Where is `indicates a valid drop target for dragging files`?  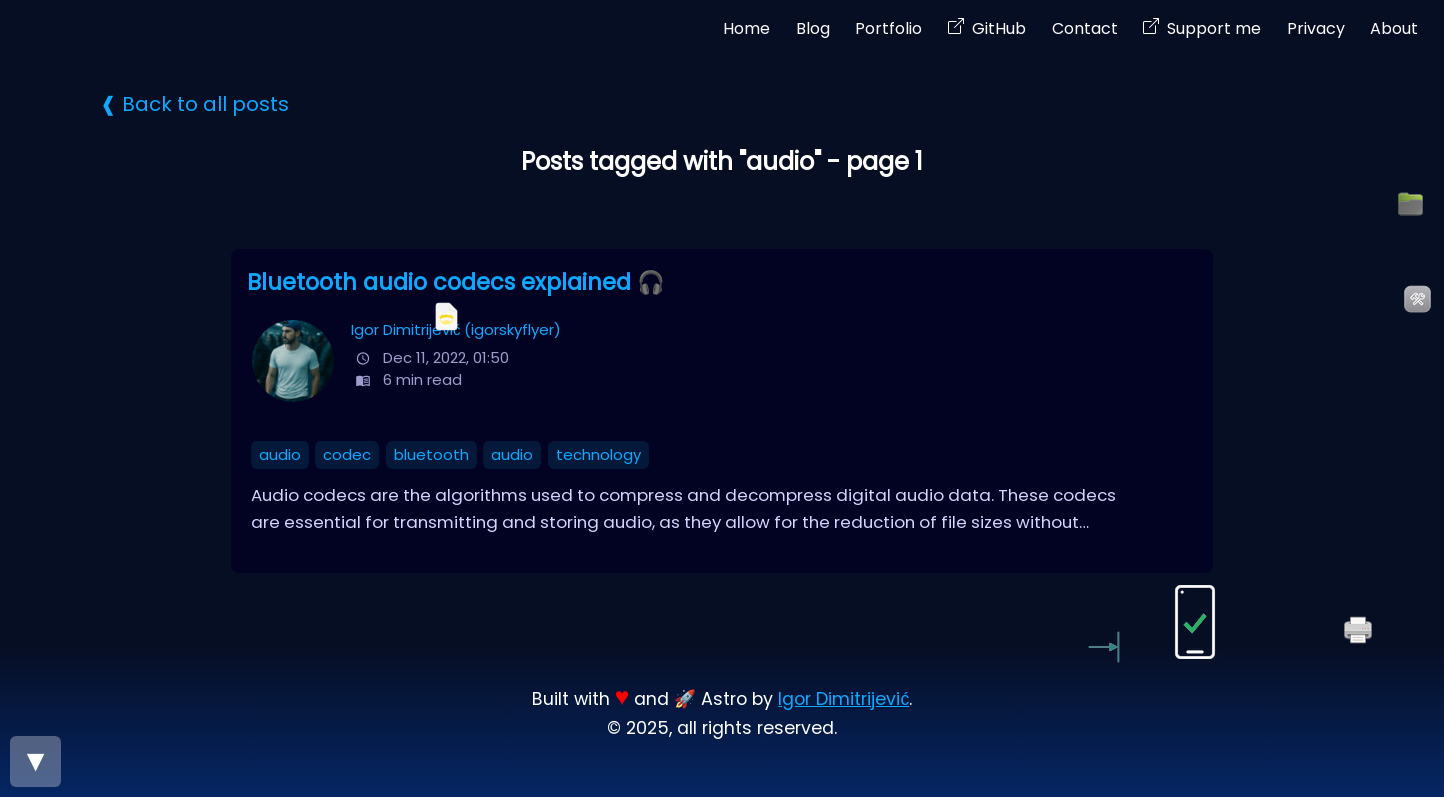 indicates a valid drop target for dragging files is located at coordinates (1410, 203).